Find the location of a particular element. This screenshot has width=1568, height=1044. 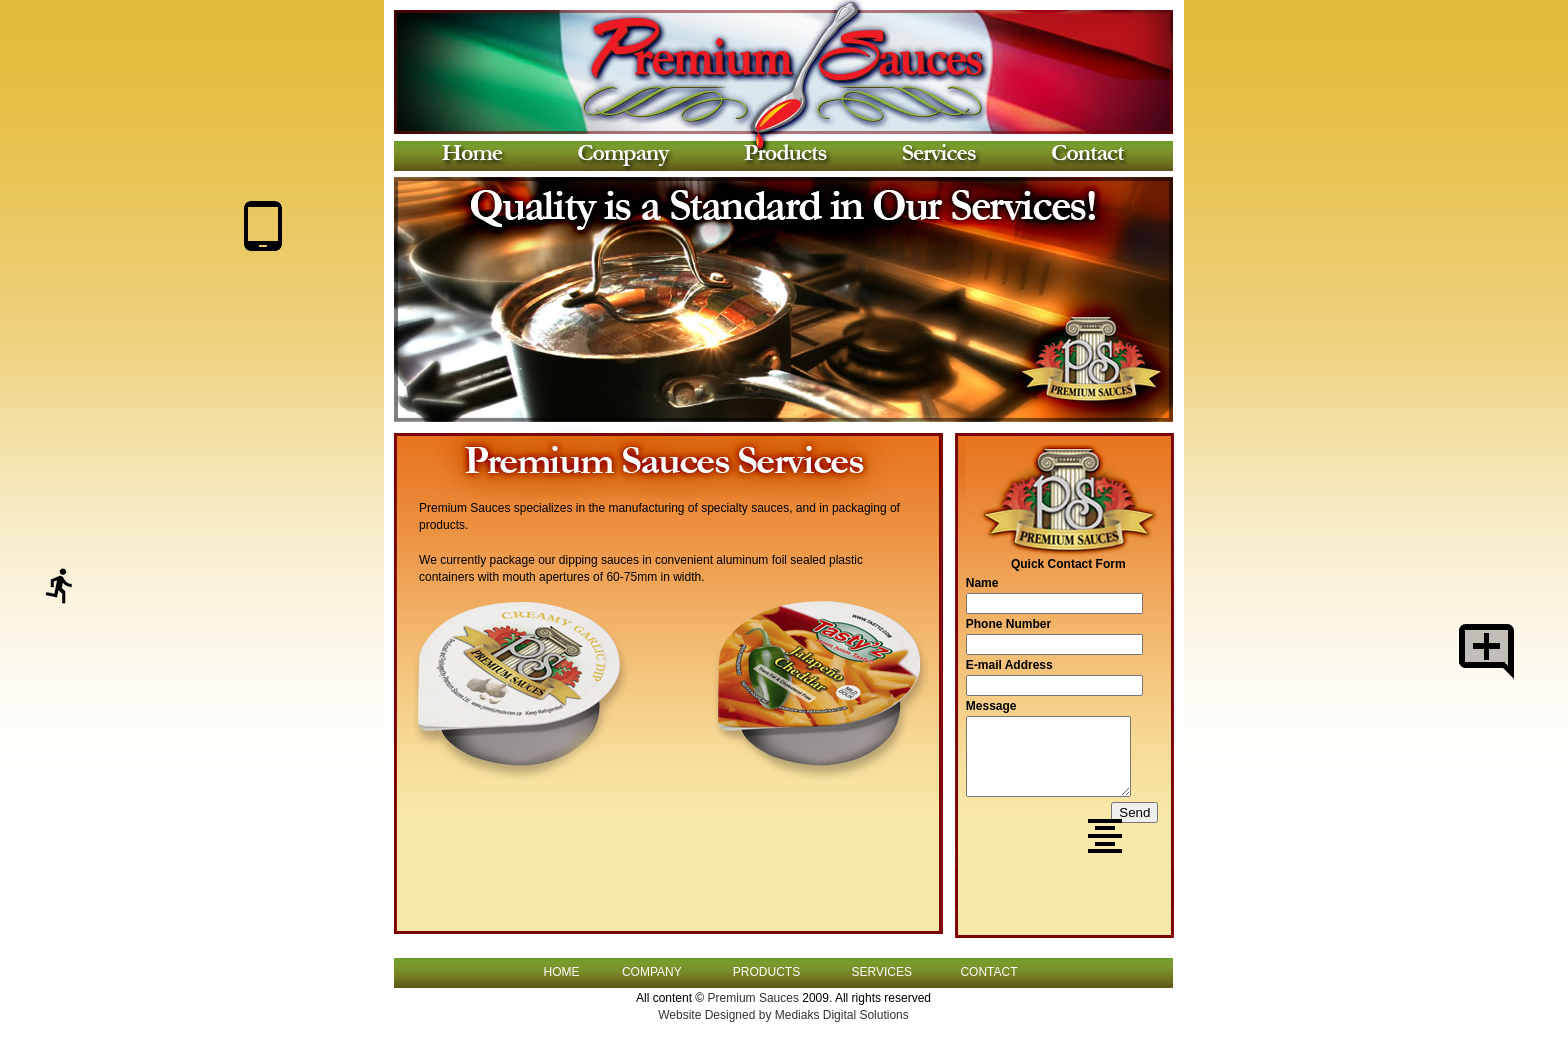

get walking or running directions is located at coordinates (60, 585).